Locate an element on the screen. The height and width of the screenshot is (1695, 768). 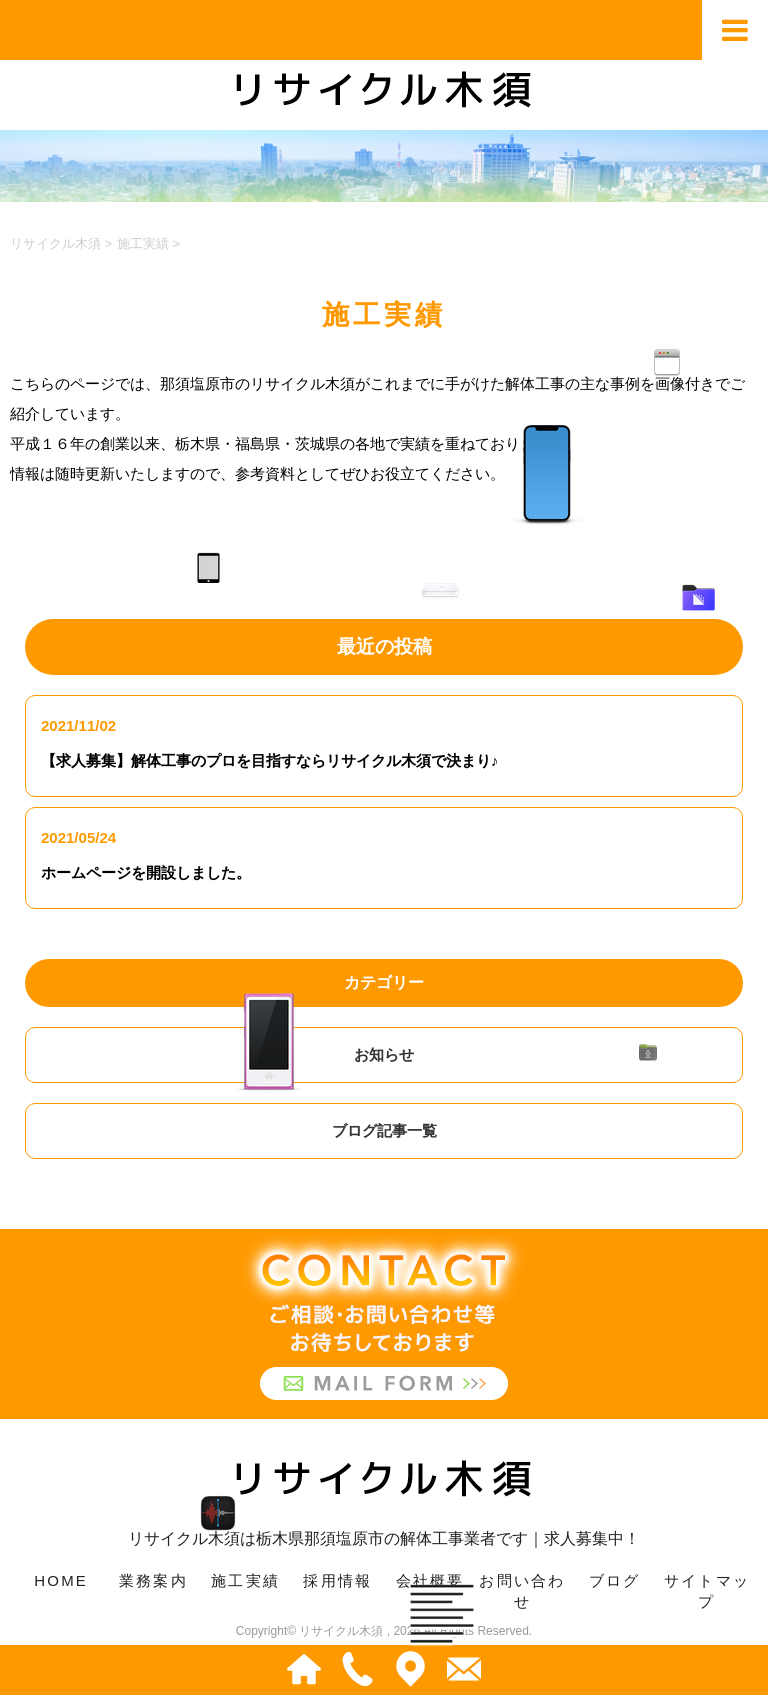
align text to the left margin is located at coordinates (442, 1615).